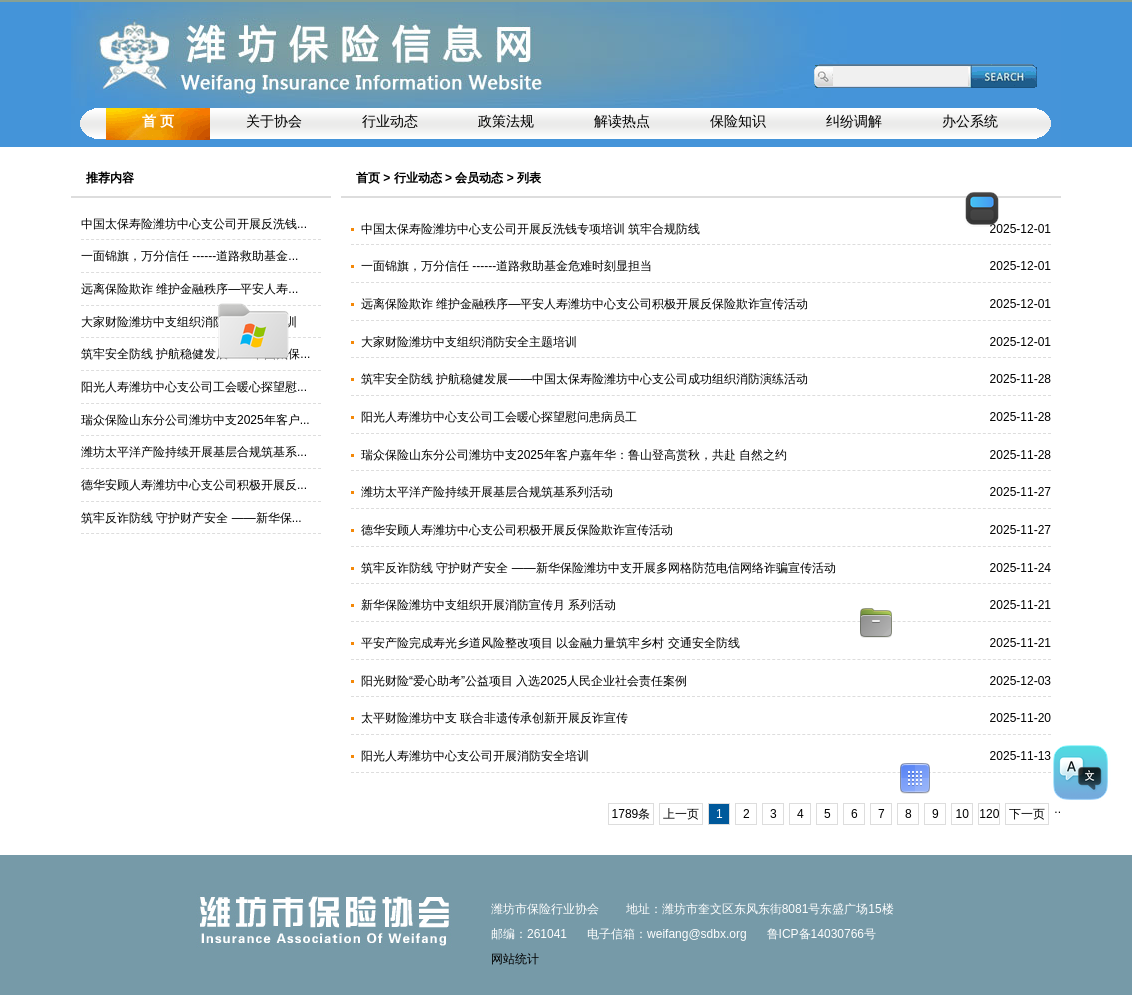 Image resolution: width=1132 pixels, height=995 pixels. I want to click on view other applications, so click(915, 778).